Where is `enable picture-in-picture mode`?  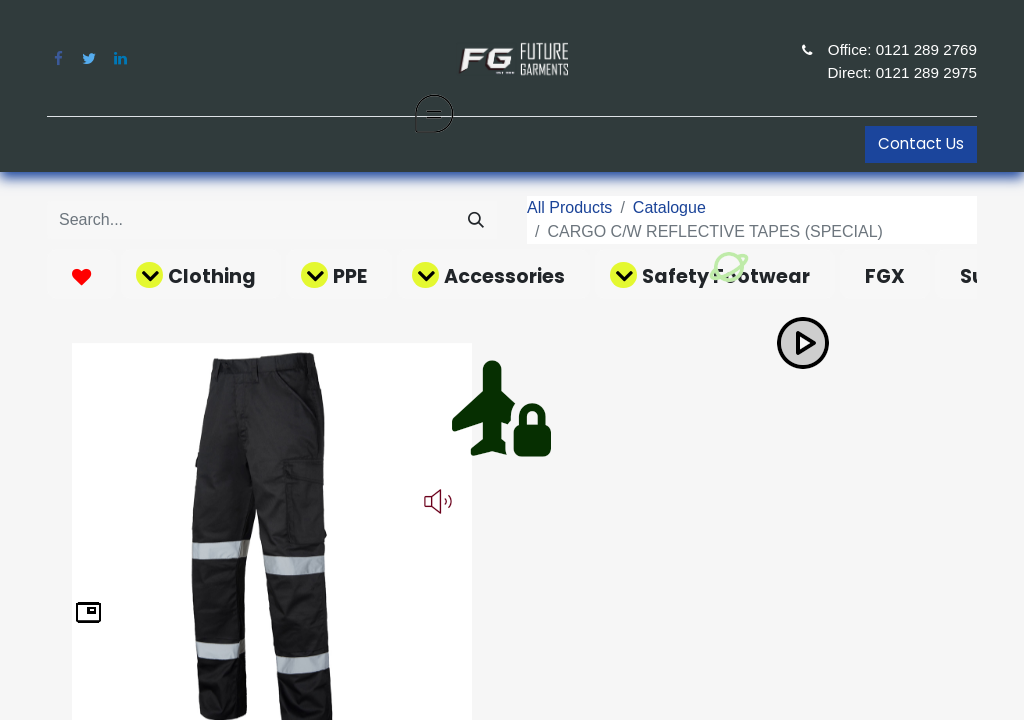
enable picture-in-picture mode is located at coordinates (88, 612).